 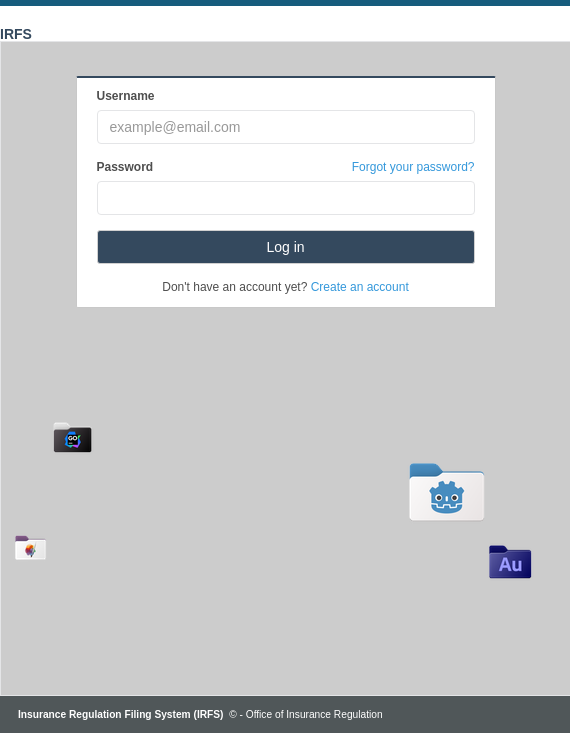 I want to click on folder containing GoLand IDE projects, so click(x=72, y=438).